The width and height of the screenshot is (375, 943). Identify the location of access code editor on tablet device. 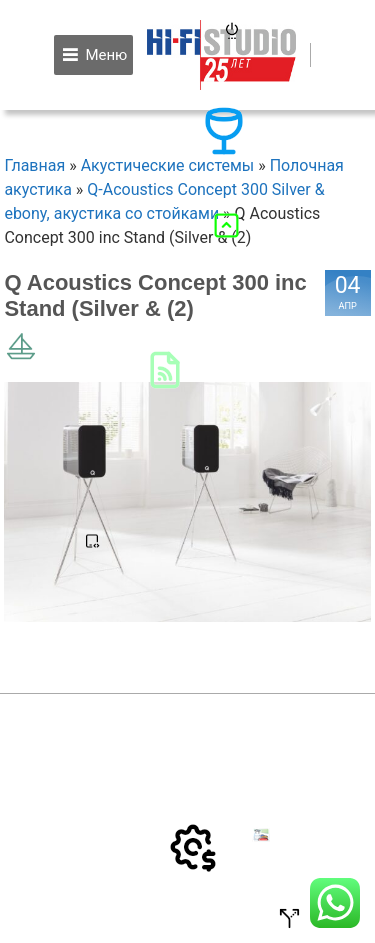
(92, 541).